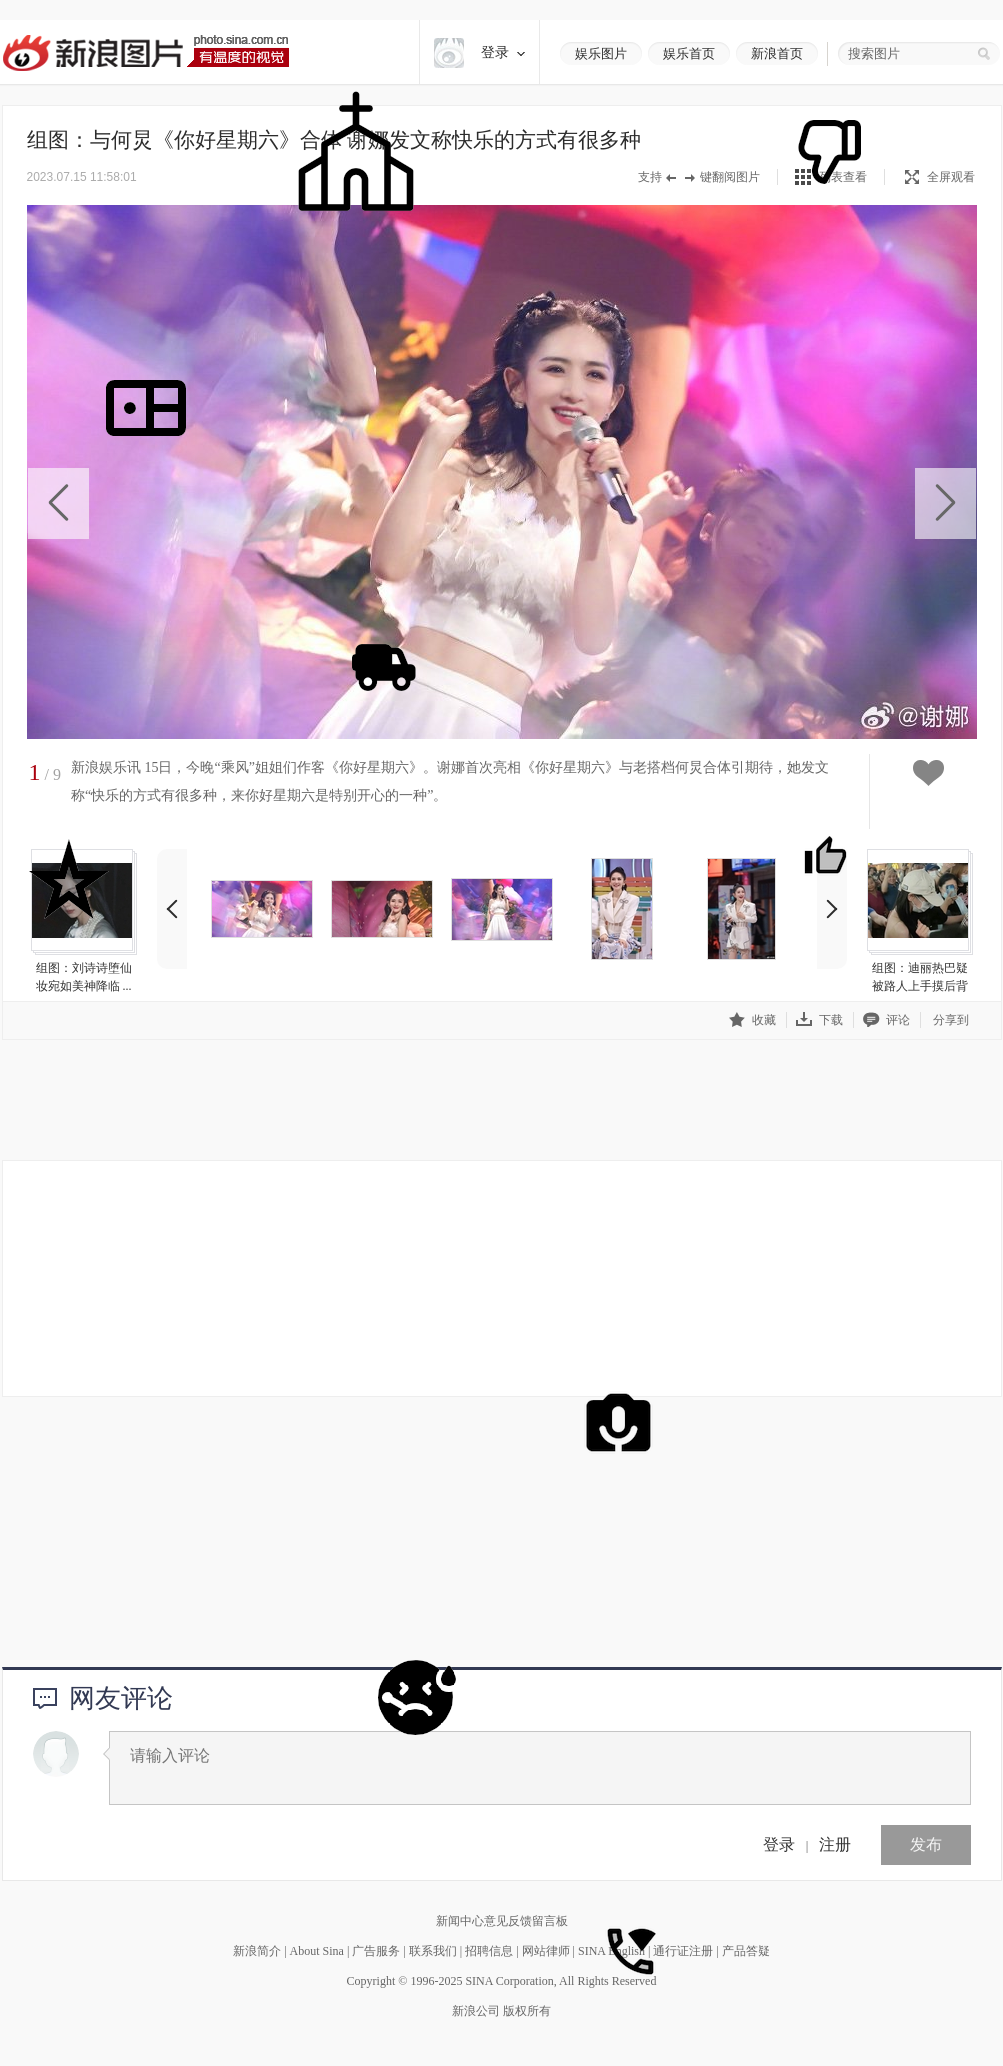  Describe the element at coordinates (618, 1422) in the screenshot. I see `manage camera and microphone permissions` at that location.